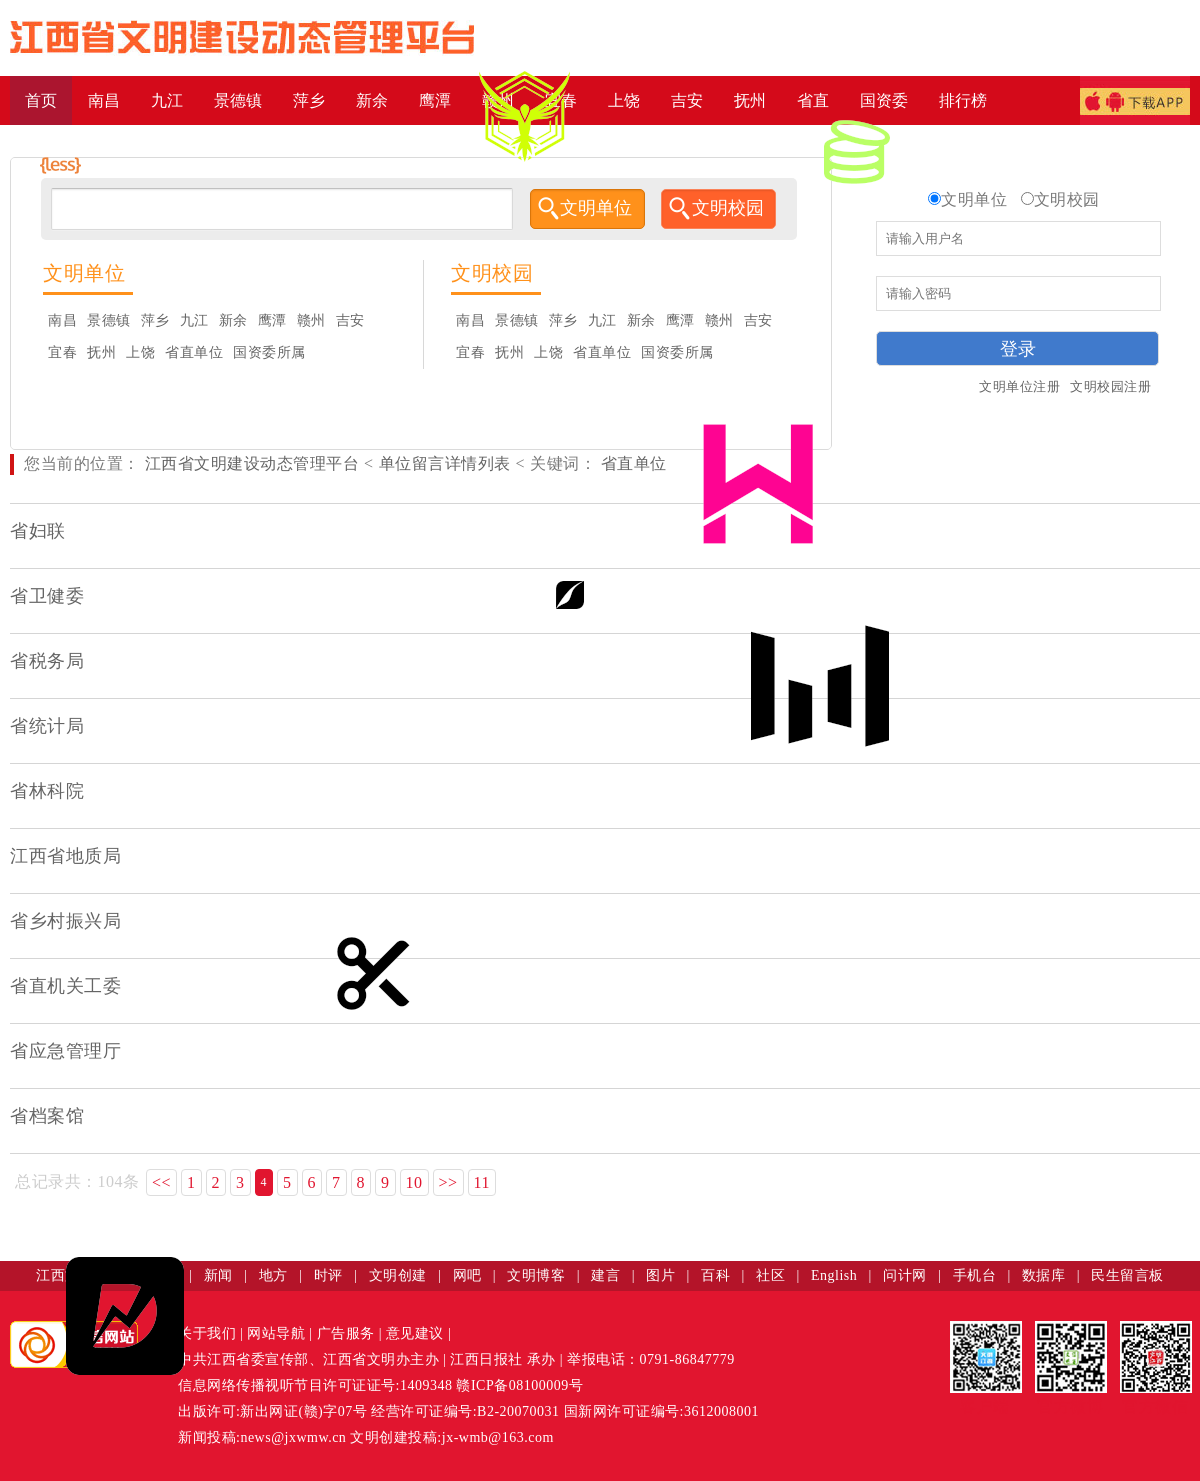  Describe the element at coordinates (373, 973) in the screenshot. I see `cut selected content` at that location.